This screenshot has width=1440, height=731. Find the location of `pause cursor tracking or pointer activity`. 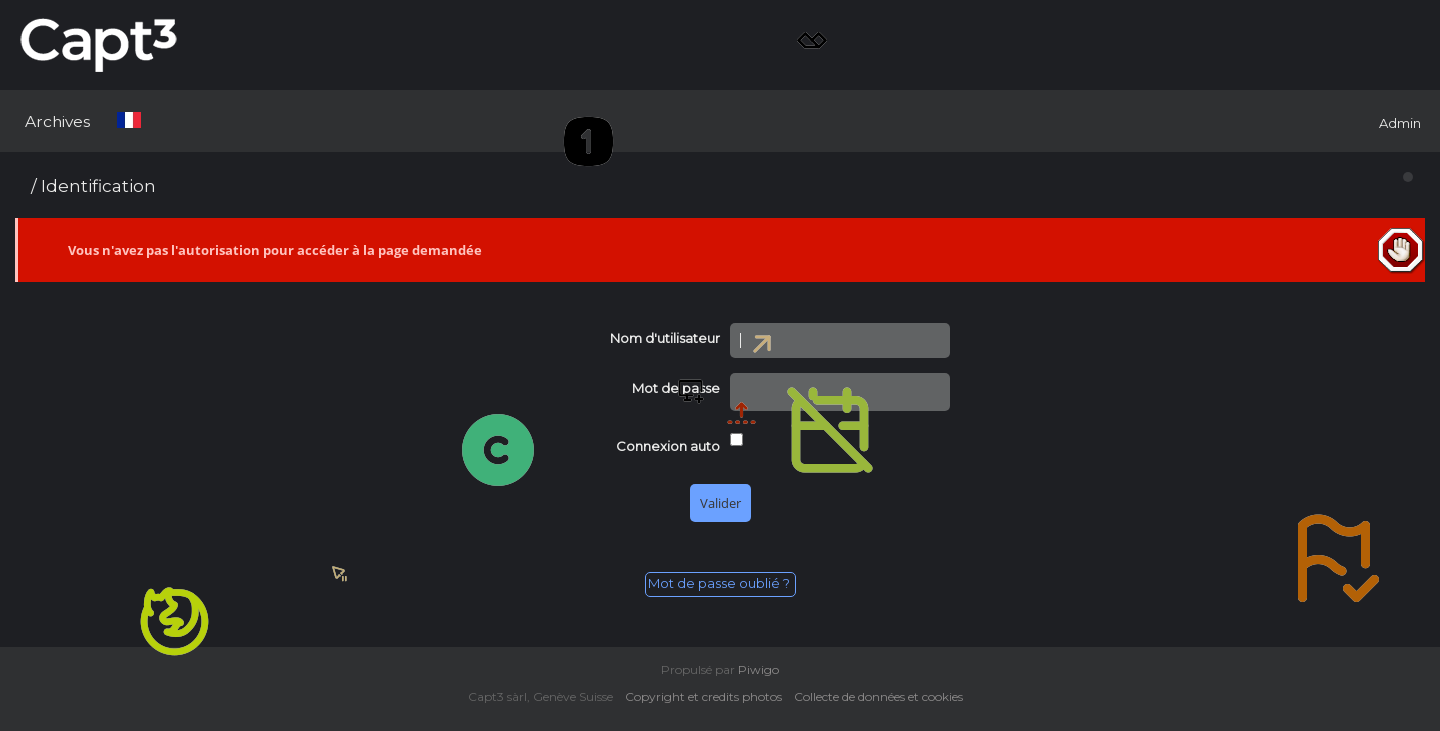

pause cursor tracking or pointer activity is located at coordinates (339, 573).